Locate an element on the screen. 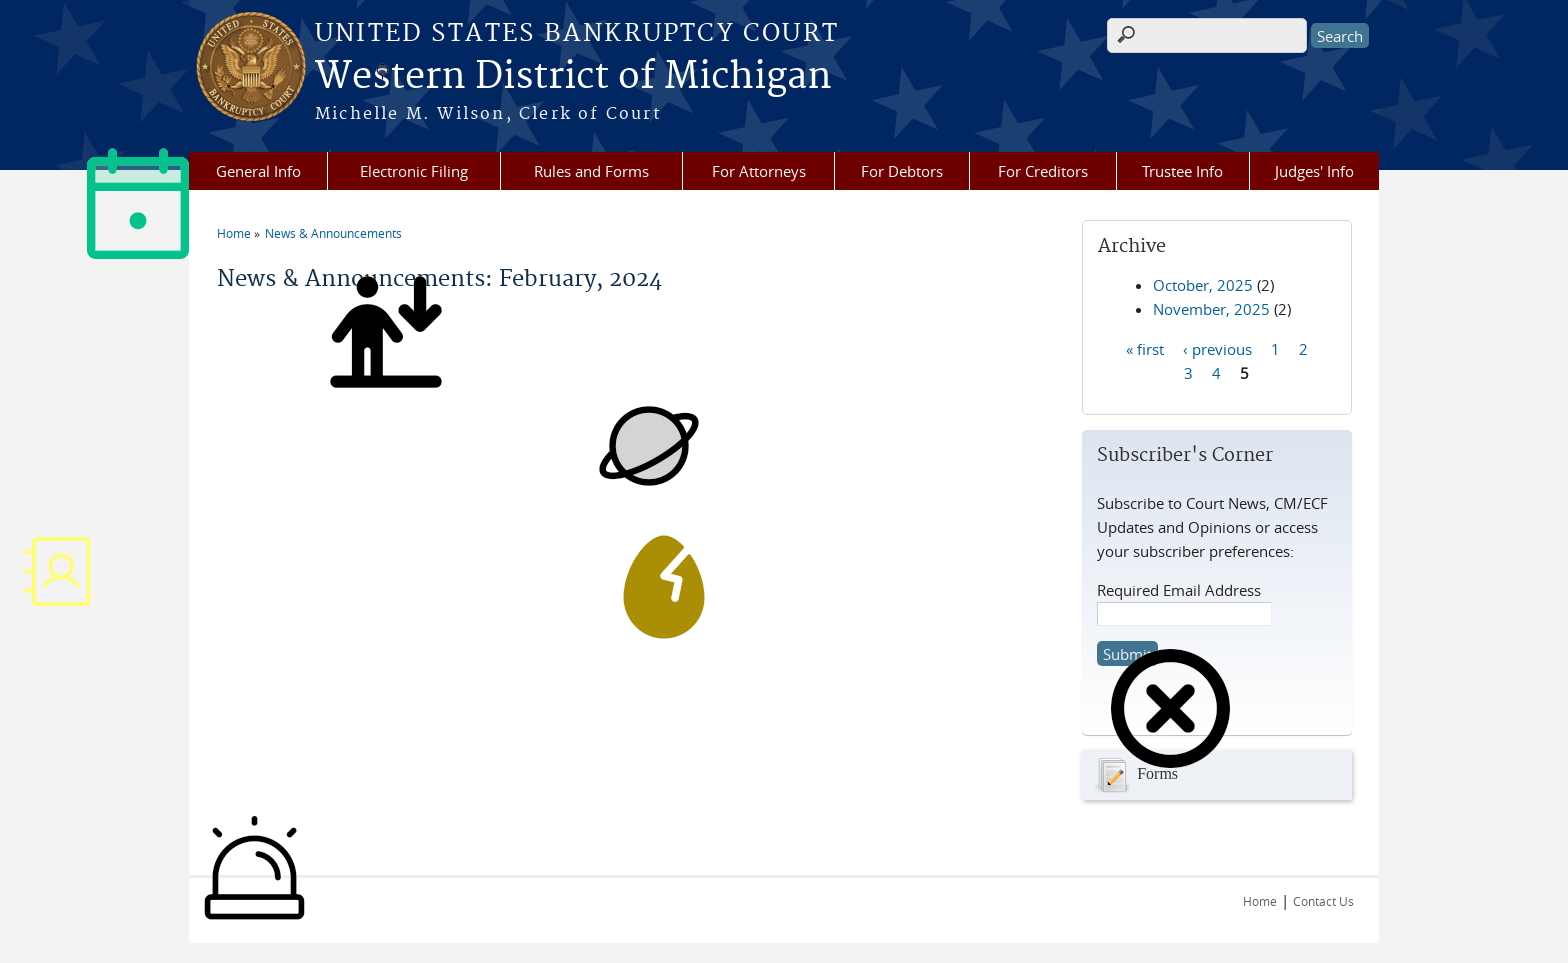 The width and height of the screenshot is (1568, 963). download user profile is located at coordinates (386, 332).